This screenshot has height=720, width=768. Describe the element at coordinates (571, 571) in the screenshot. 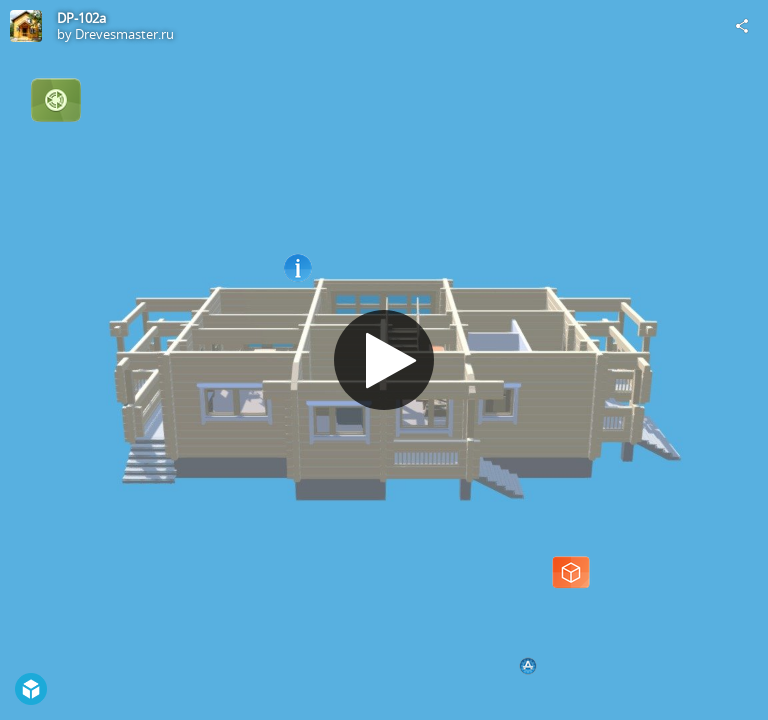

I see `open a 3ds file` at that location.